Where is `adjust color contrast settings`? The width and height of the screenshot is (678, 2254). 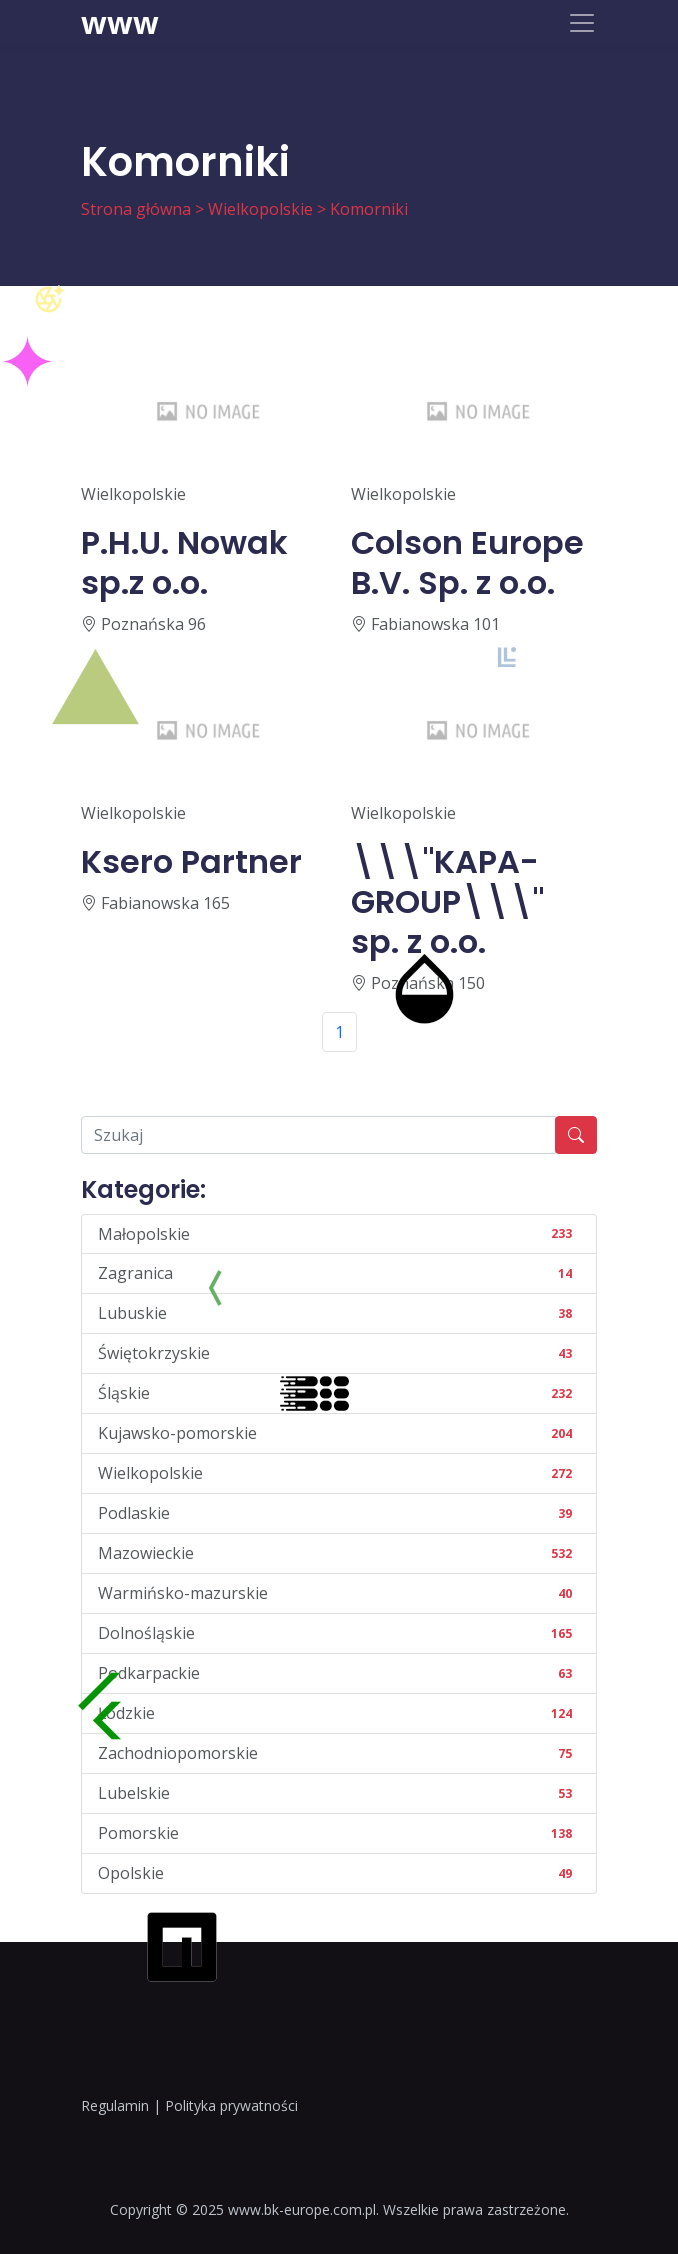
adjust color contrast settings is located at coordinates (424, 991).